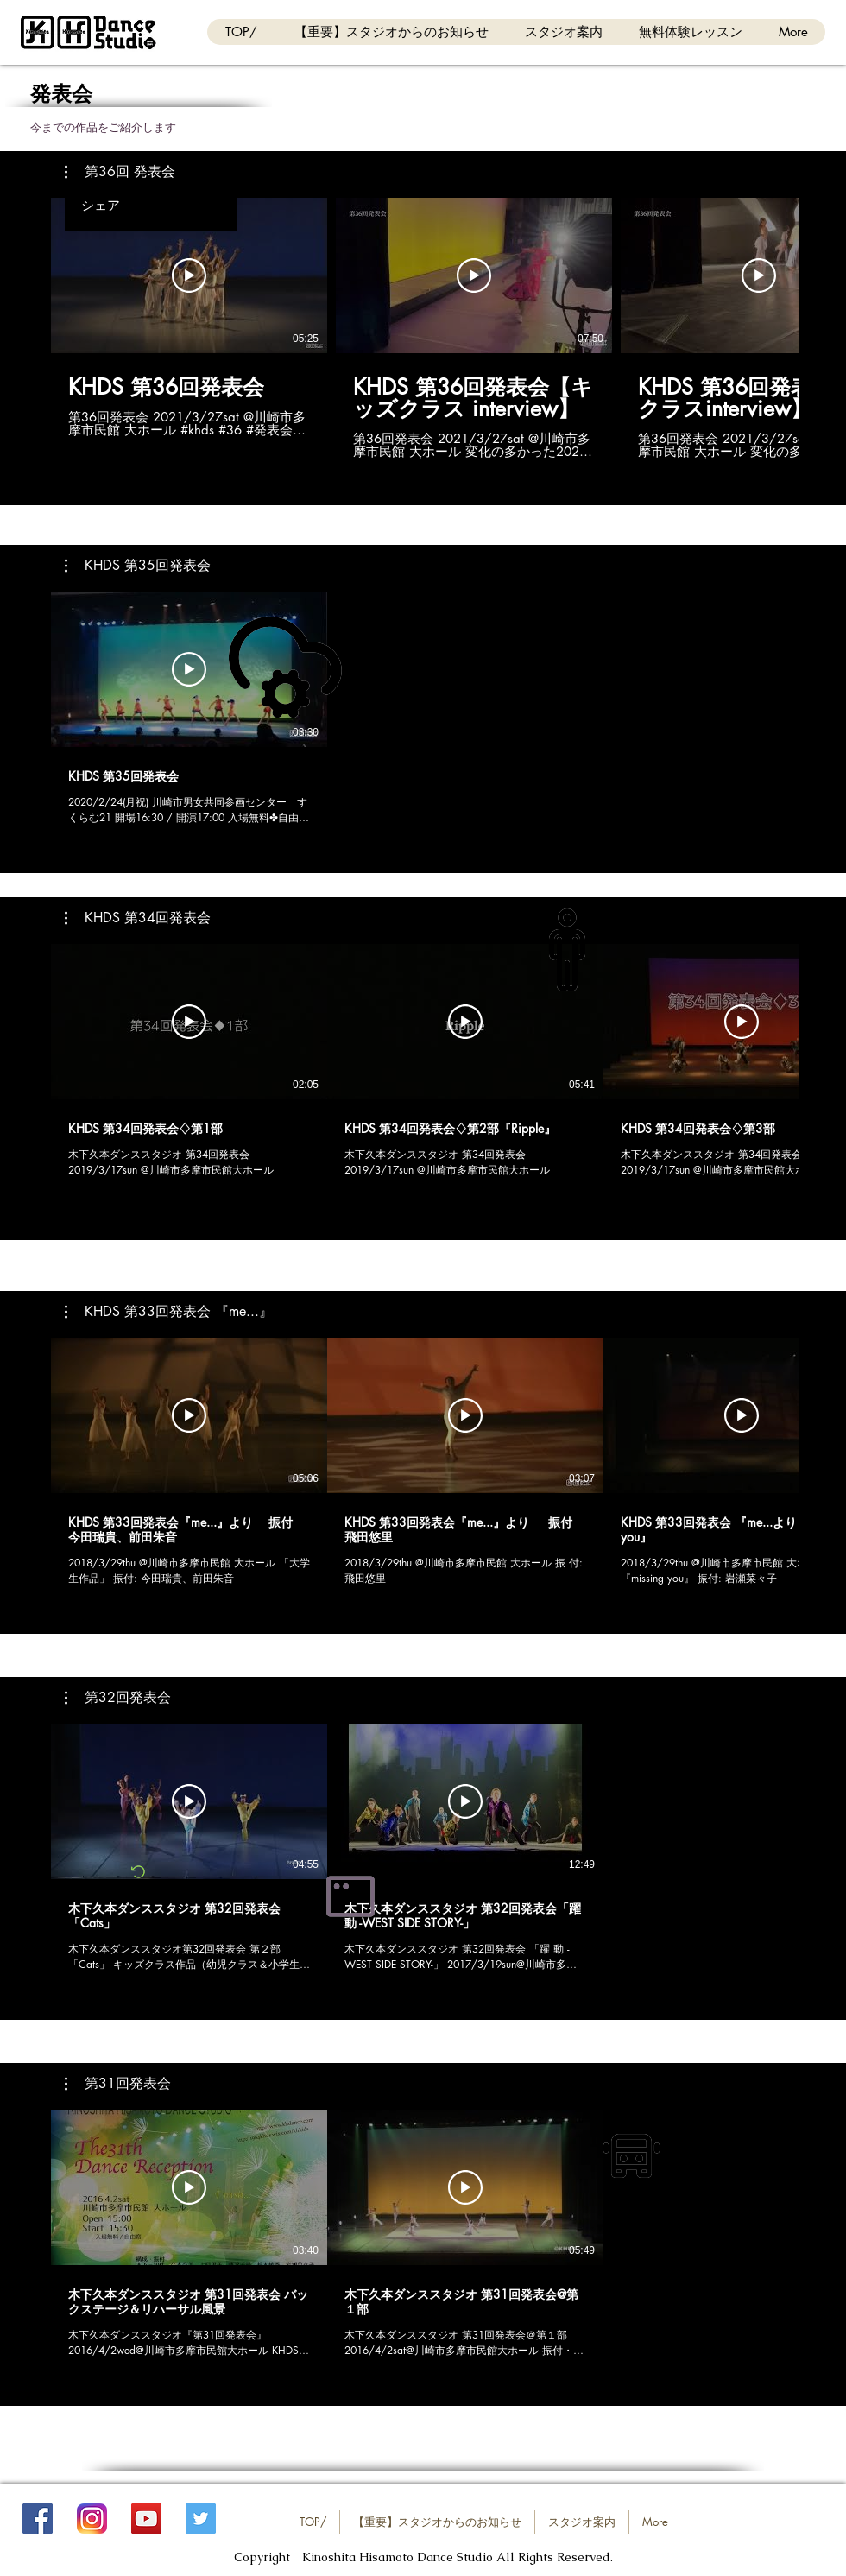 The height and width of the screenshot is (2576, 846). What do you see at coordinates (285, 668) in the screenshot?
I see `access cloud service settings` at bounding box center [285, 668].